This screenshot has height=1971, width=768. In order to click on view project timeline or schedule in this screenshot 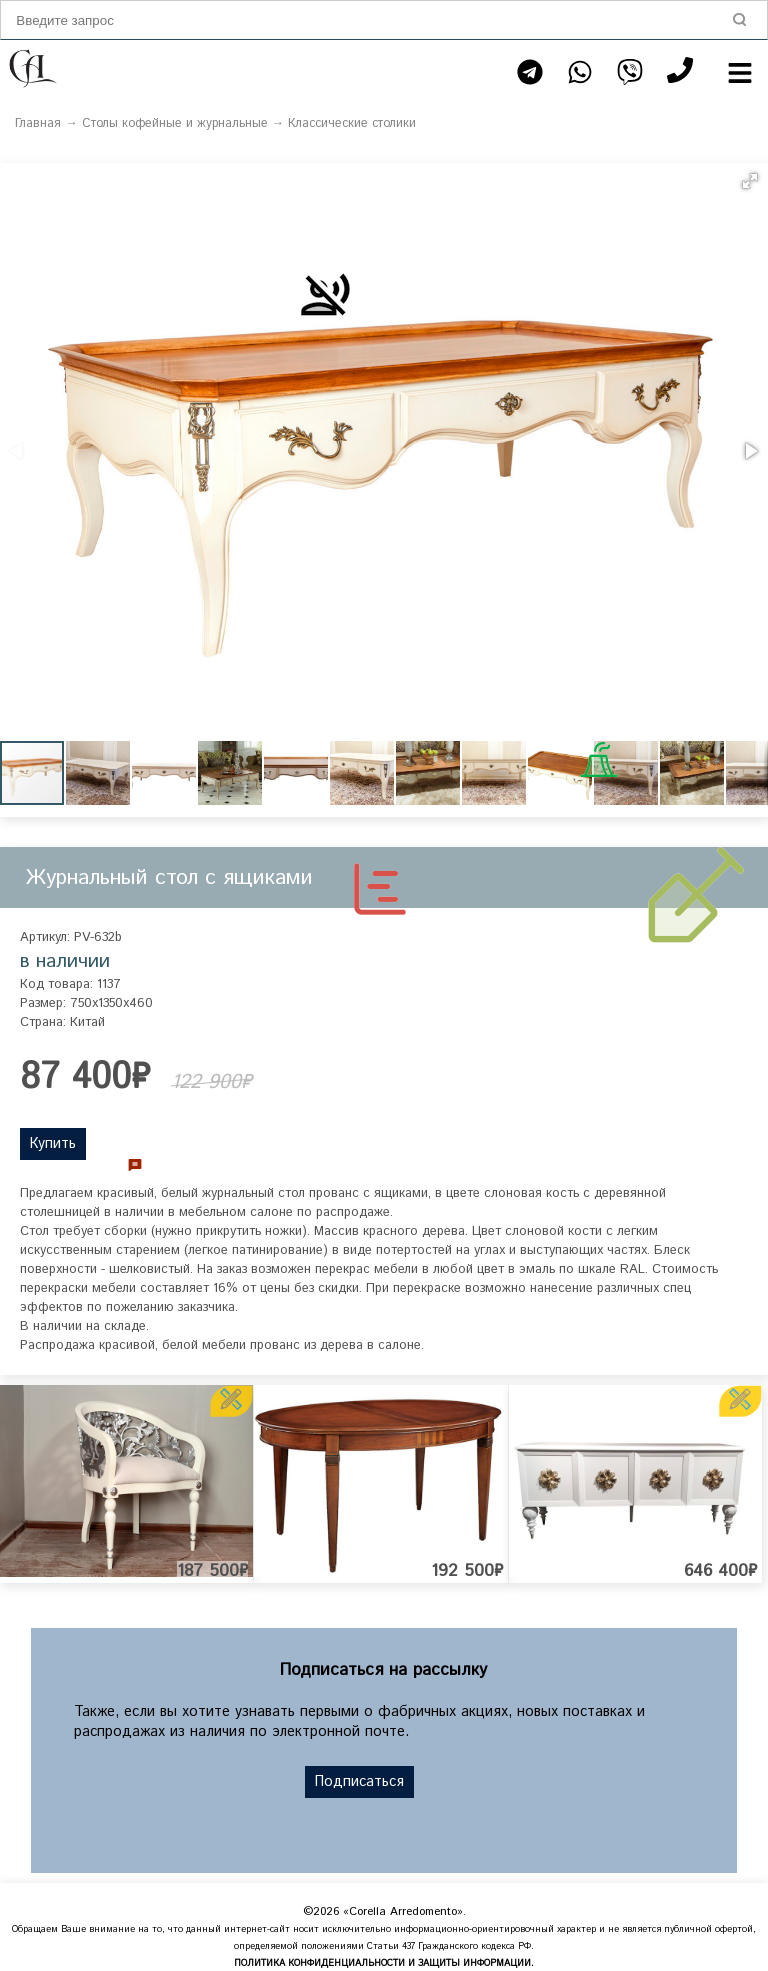, I will do `click(380, 889)`.